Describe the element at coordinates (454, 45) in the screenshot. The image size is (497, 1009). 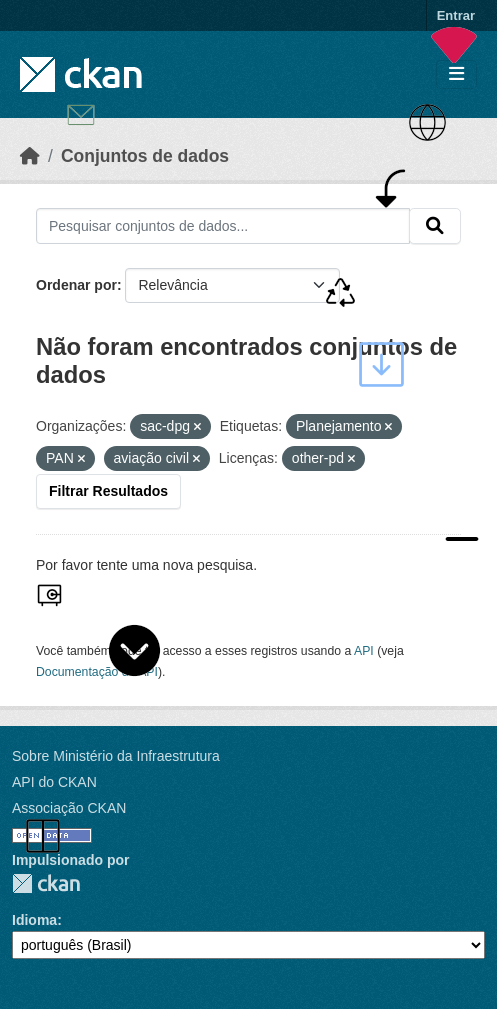
I see `indicates strong wifi signal strength` at that location.